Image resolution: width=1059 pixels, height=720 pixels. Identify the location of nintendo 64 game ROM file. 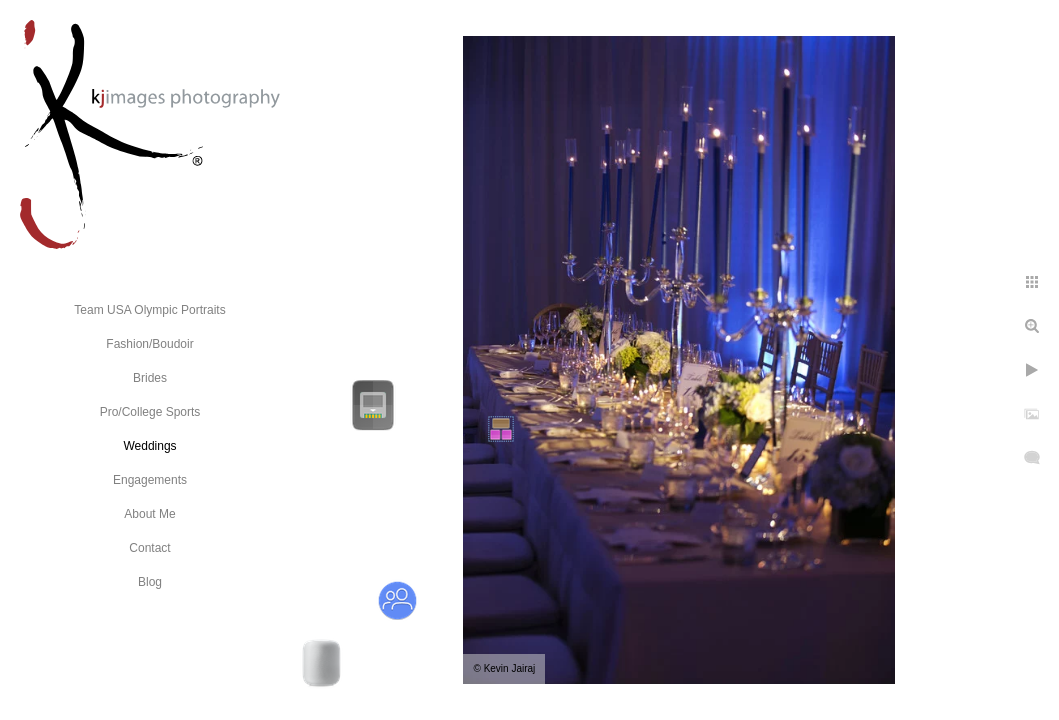
(373, 405).